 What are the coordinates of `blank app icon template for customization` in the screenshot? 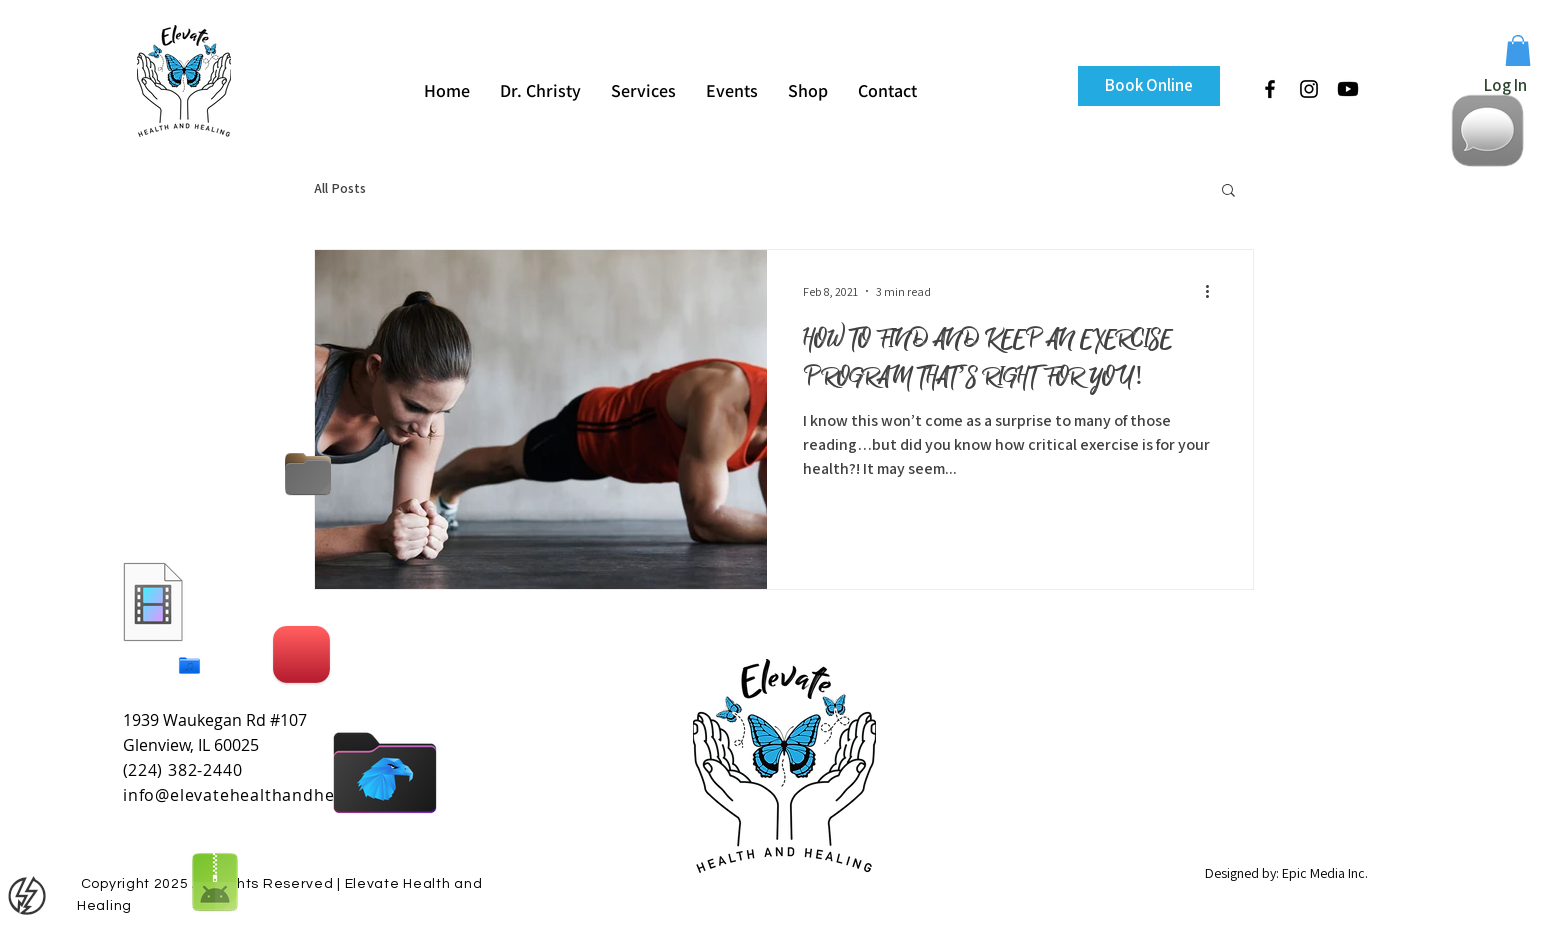 It's located at (301, 654).